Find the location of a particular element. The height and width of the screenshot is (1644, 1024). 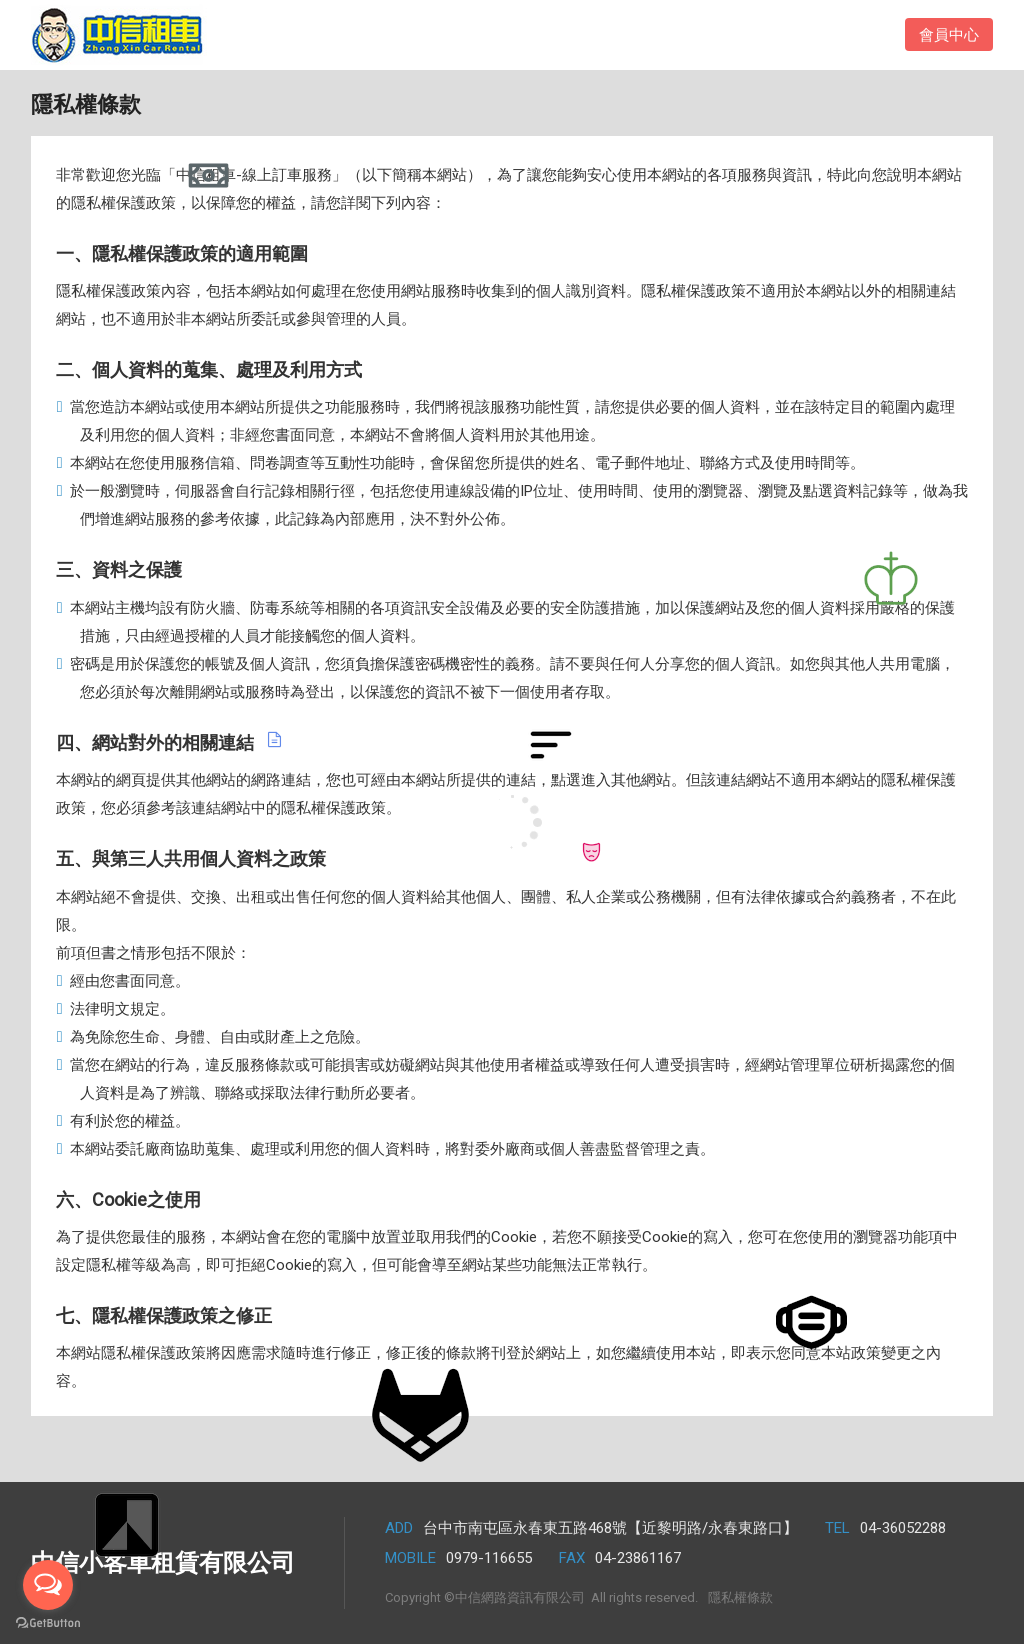

indicates a sad or negative mood/emotion is located at coordinates (591, 851).